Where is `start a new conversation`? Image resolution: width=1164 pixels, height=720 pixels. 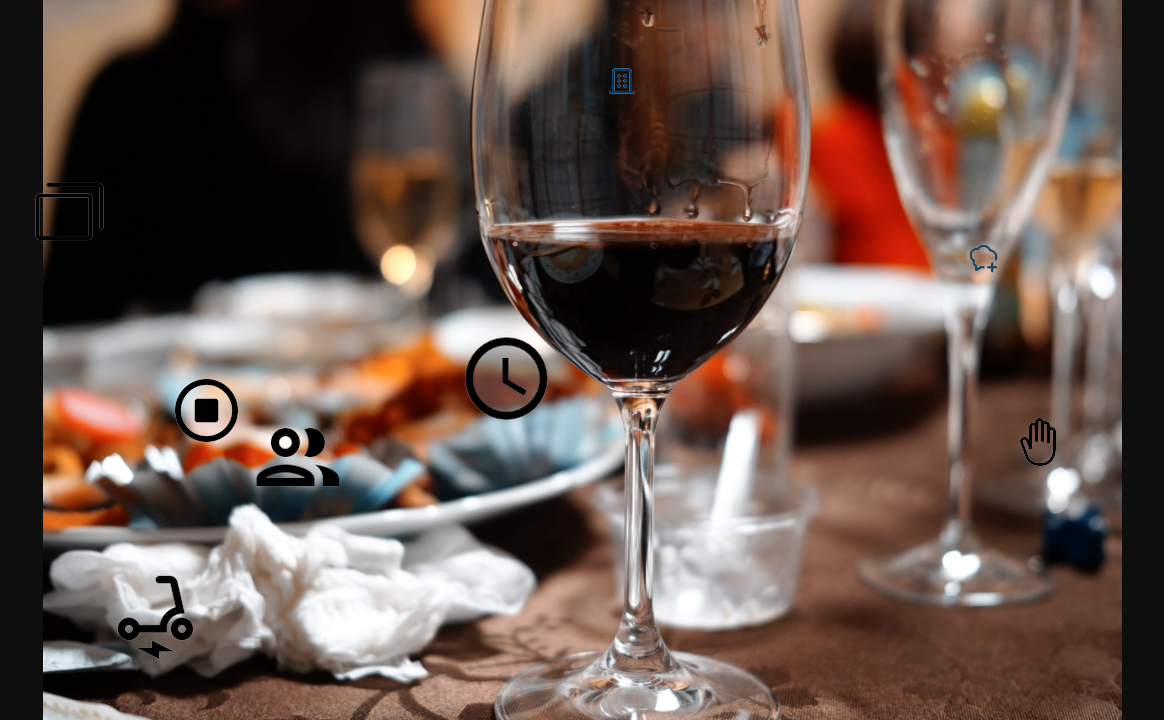
start a new conversation is located at coordinates (983, 258).